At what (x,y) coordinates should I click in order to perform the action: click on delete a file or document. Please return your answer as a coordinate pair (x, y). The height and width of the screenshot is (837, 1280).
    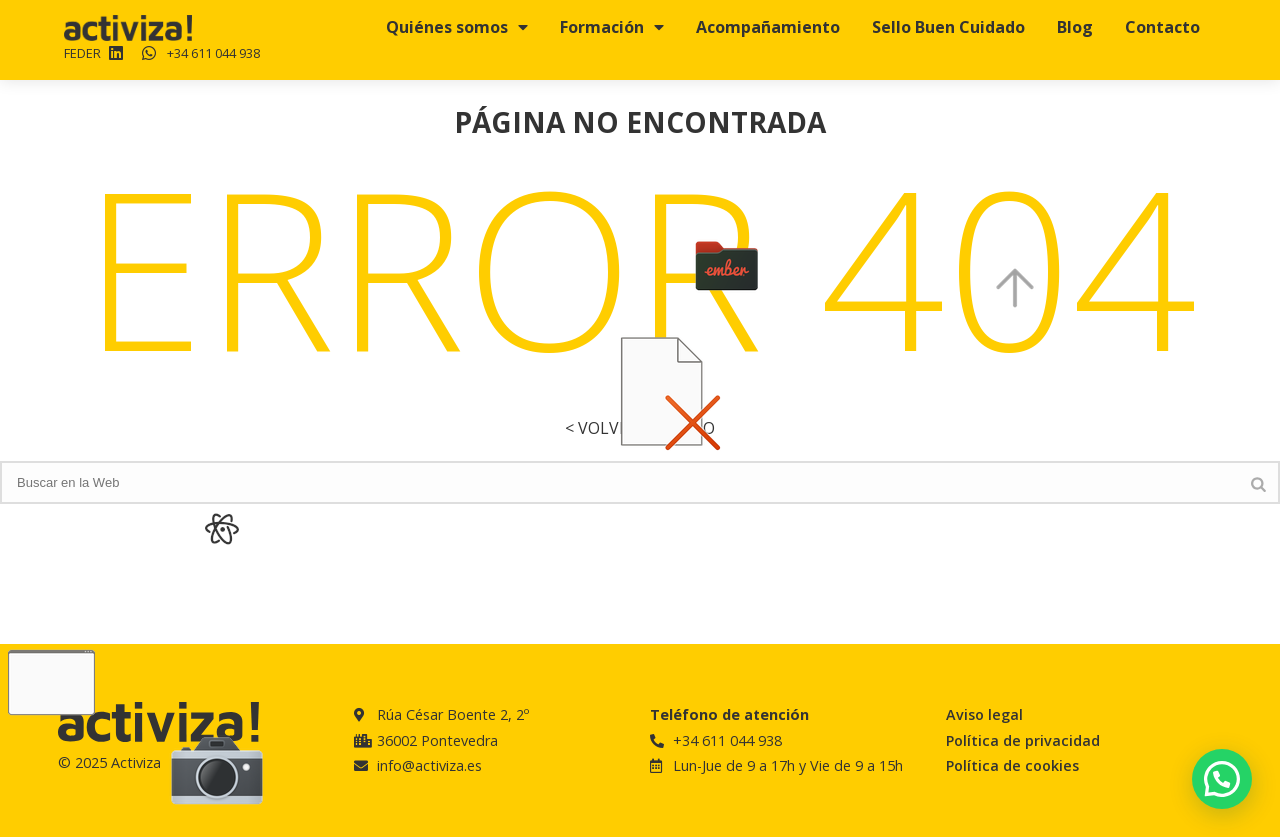
    Looking at the image, I should click on (661, 391).